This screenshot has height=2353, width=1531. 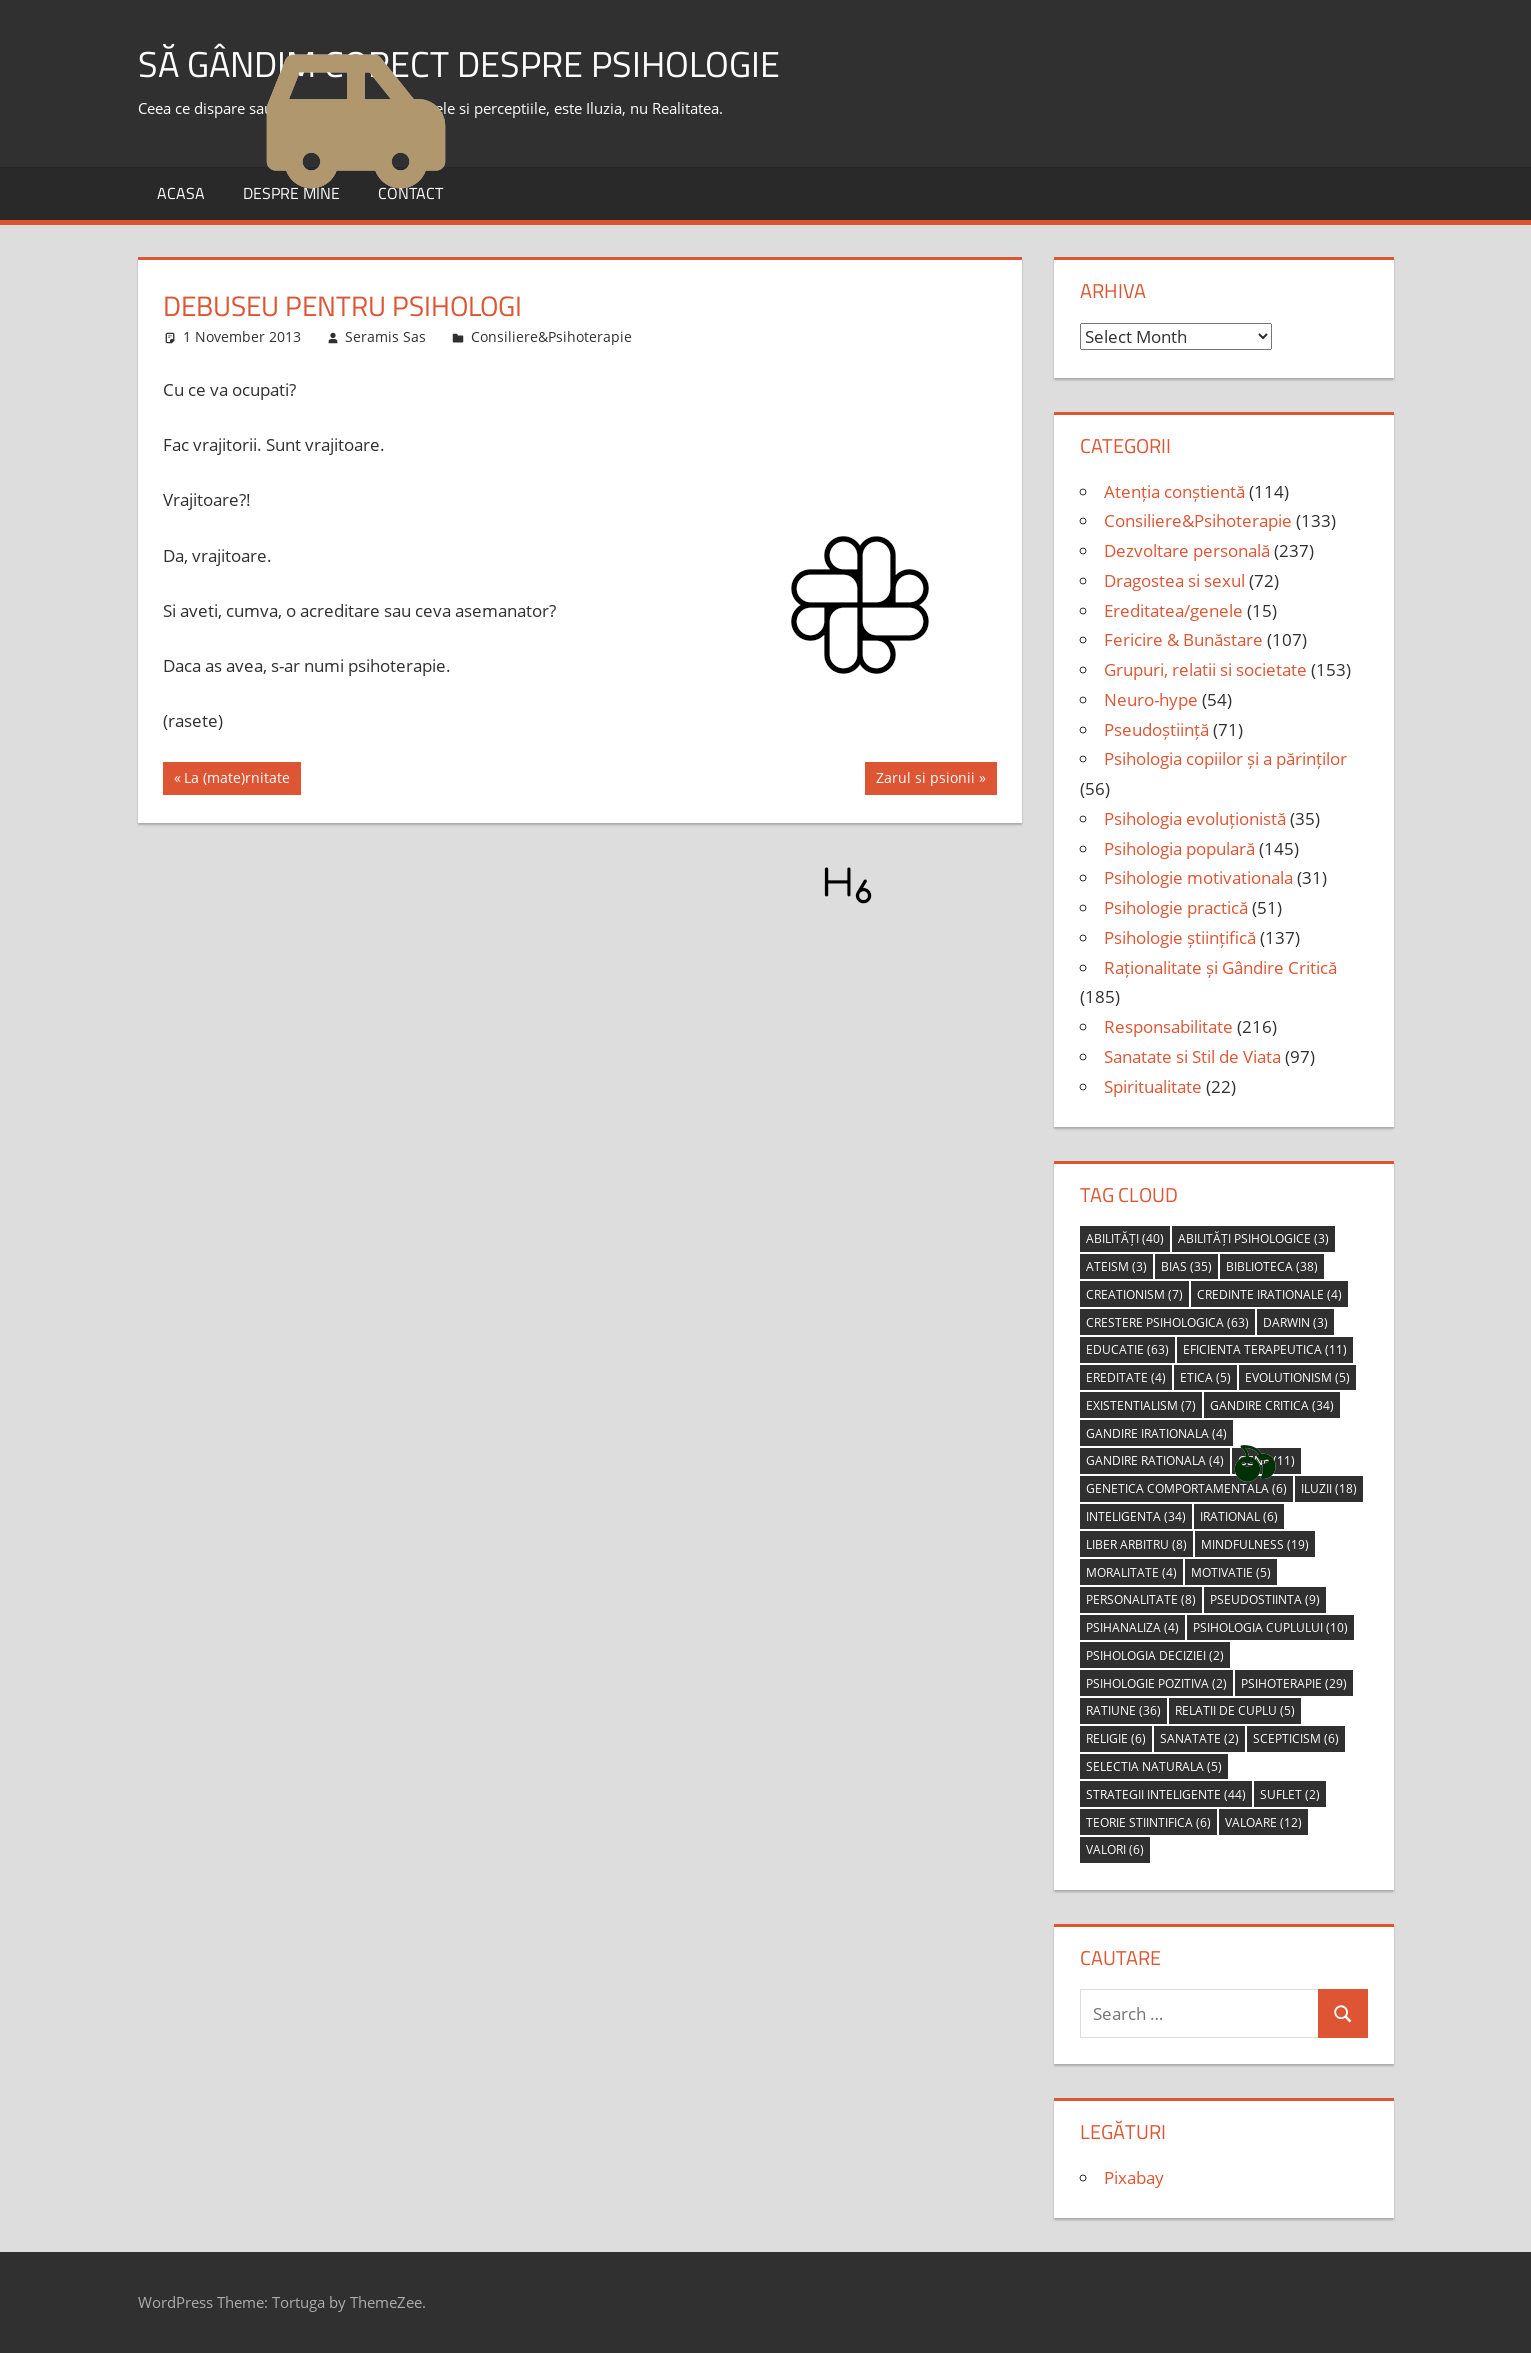 I want to click on access vehicle or driving settings, so click(x=356, y=117).